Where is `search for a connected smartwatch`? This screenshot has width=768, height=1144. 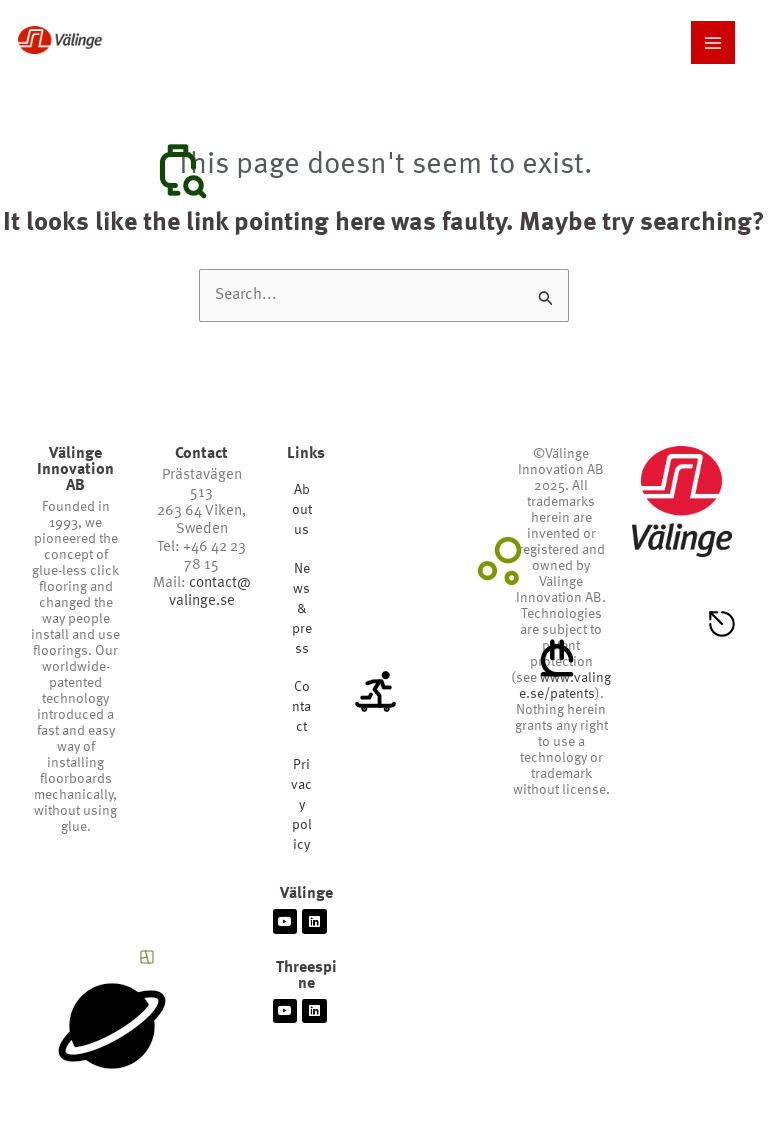
search for a connected smartwatch is located at coordinates (178, 170).